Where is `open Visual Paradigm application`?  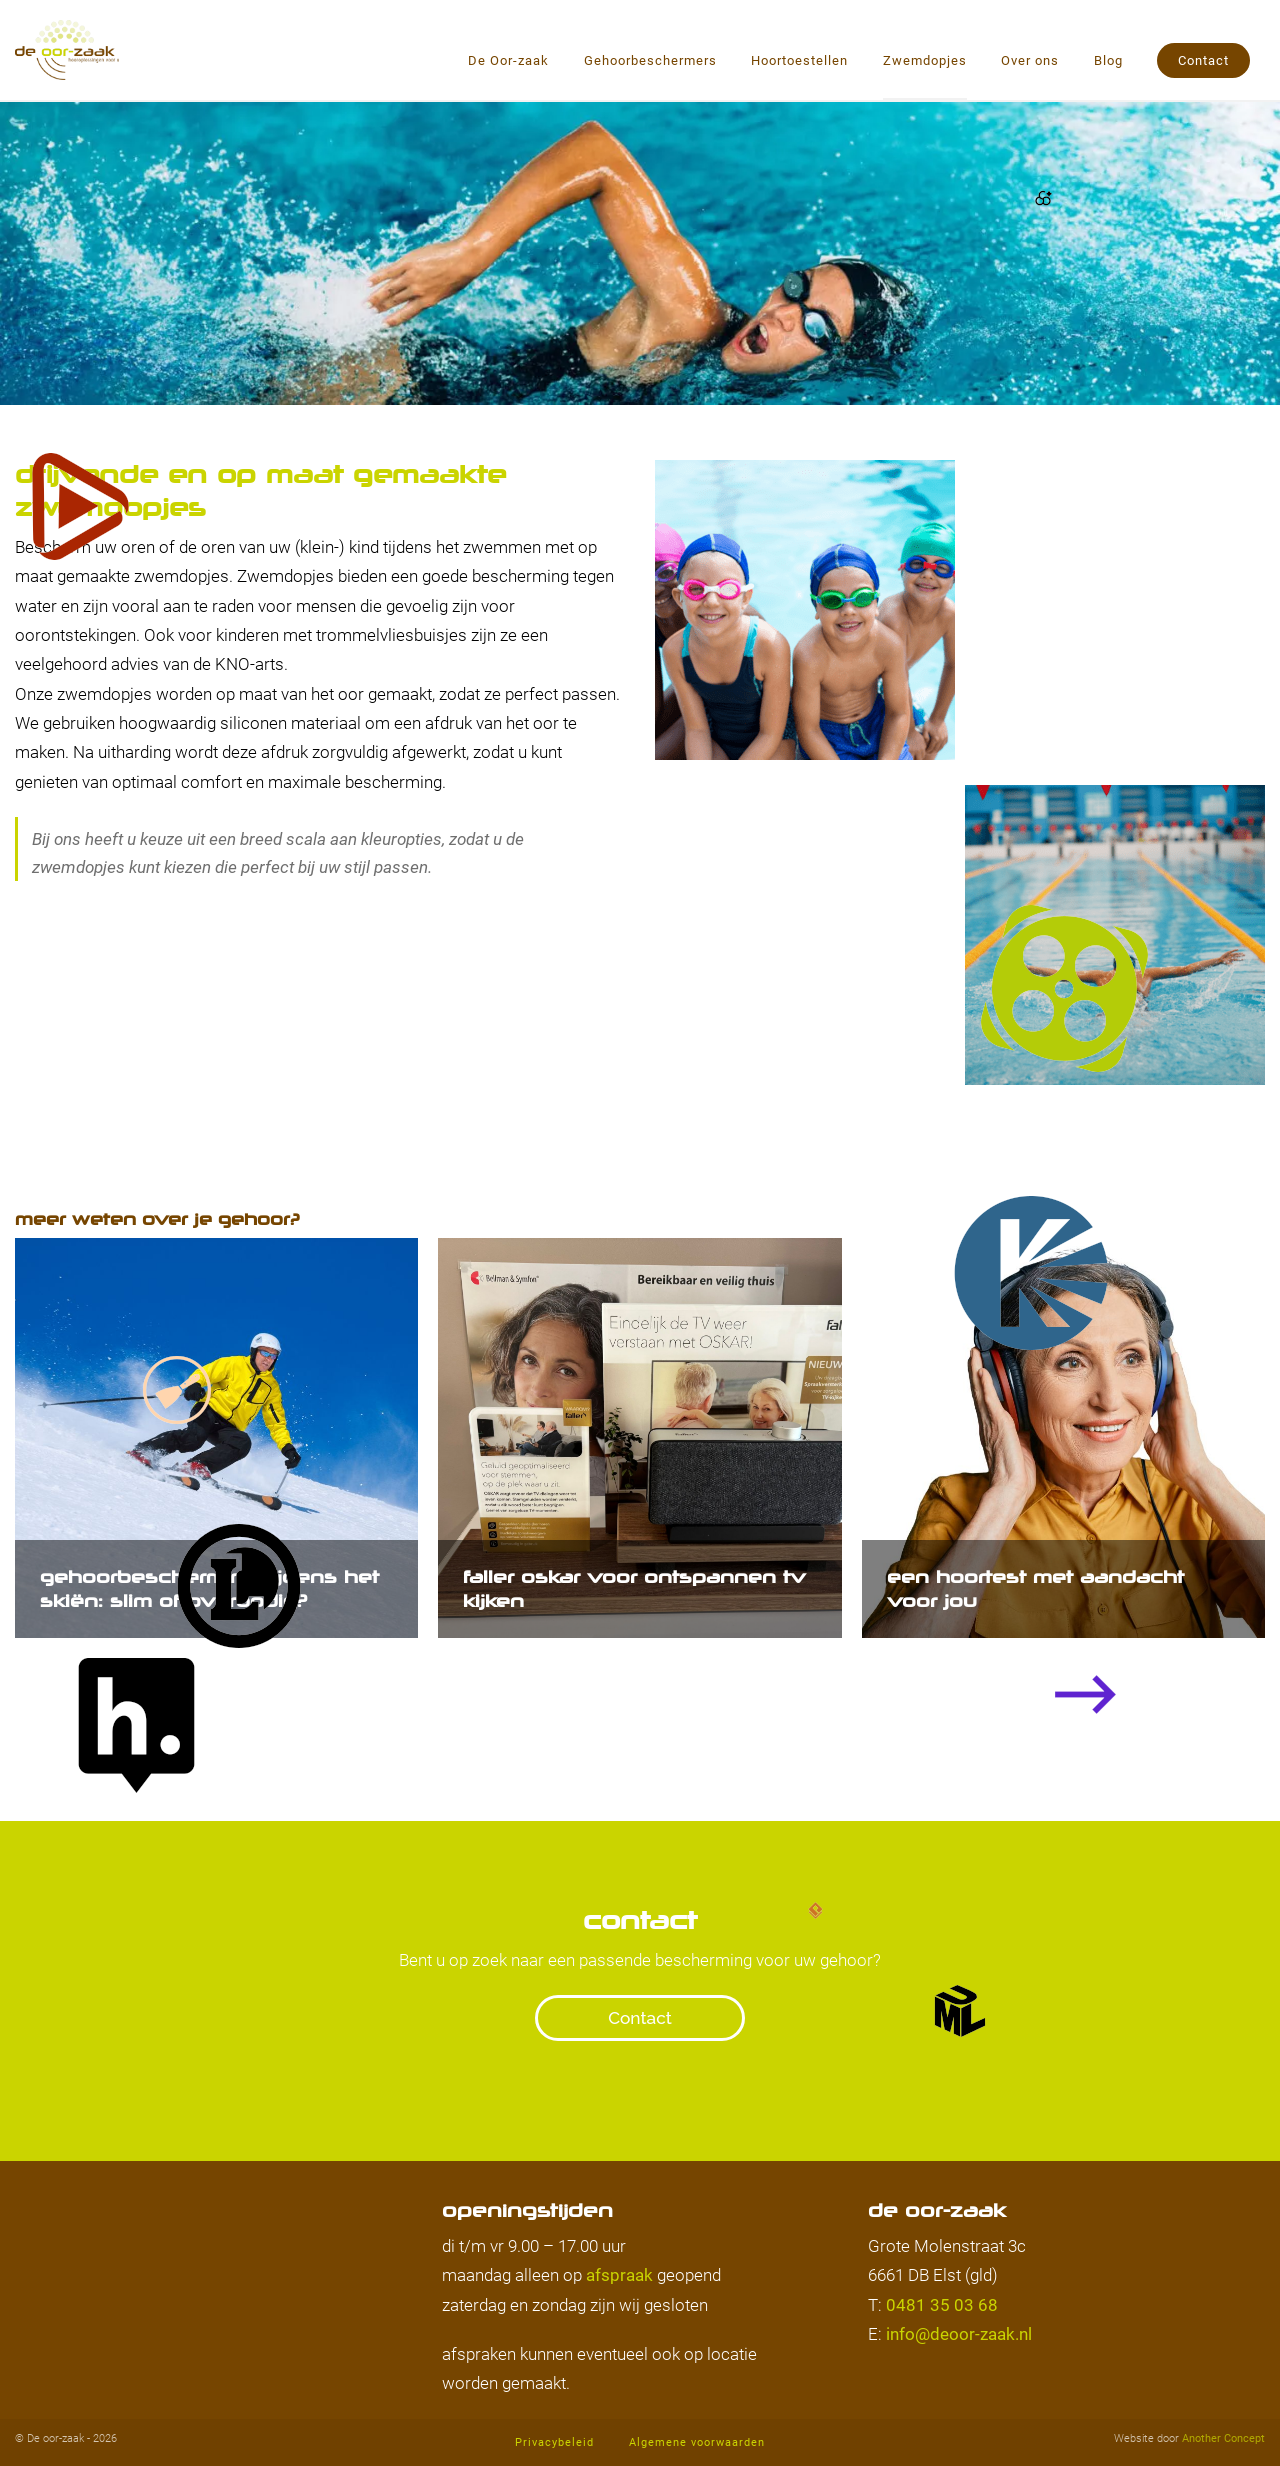 open Visual Paradigm application is located at coordinates (815, 1910).